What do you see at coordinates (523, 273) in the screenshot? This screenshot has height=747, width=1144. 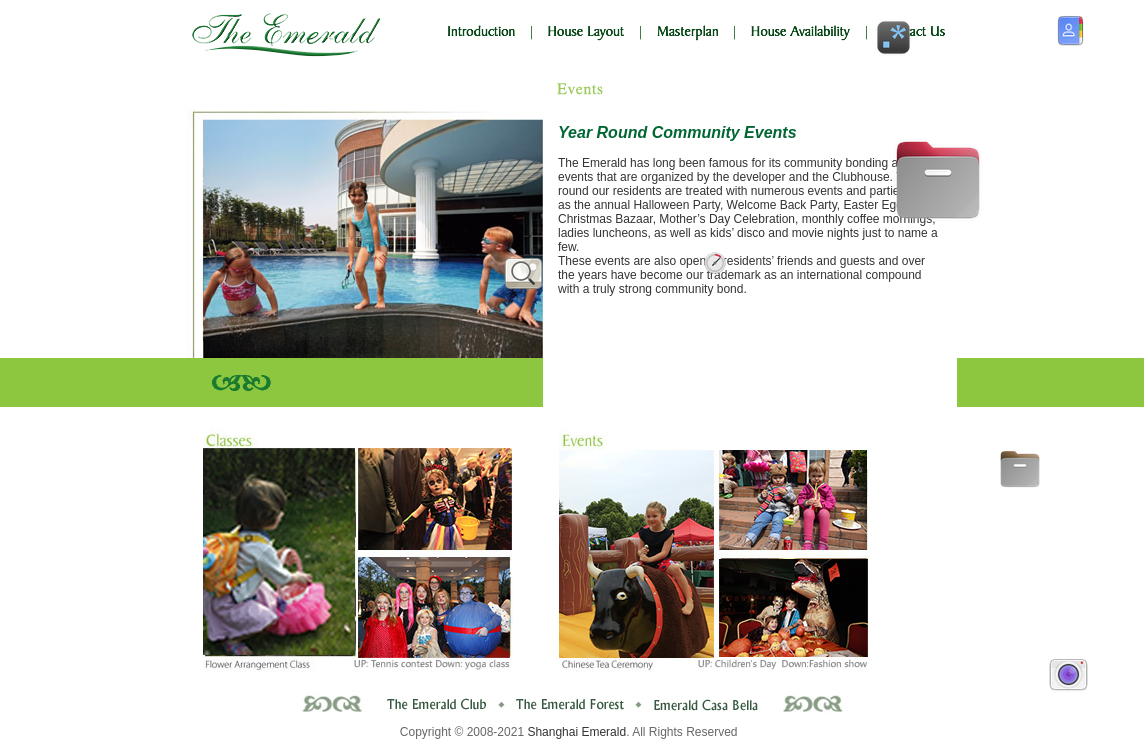 I see `open the image viewer application` at bounding box center [523, 273].